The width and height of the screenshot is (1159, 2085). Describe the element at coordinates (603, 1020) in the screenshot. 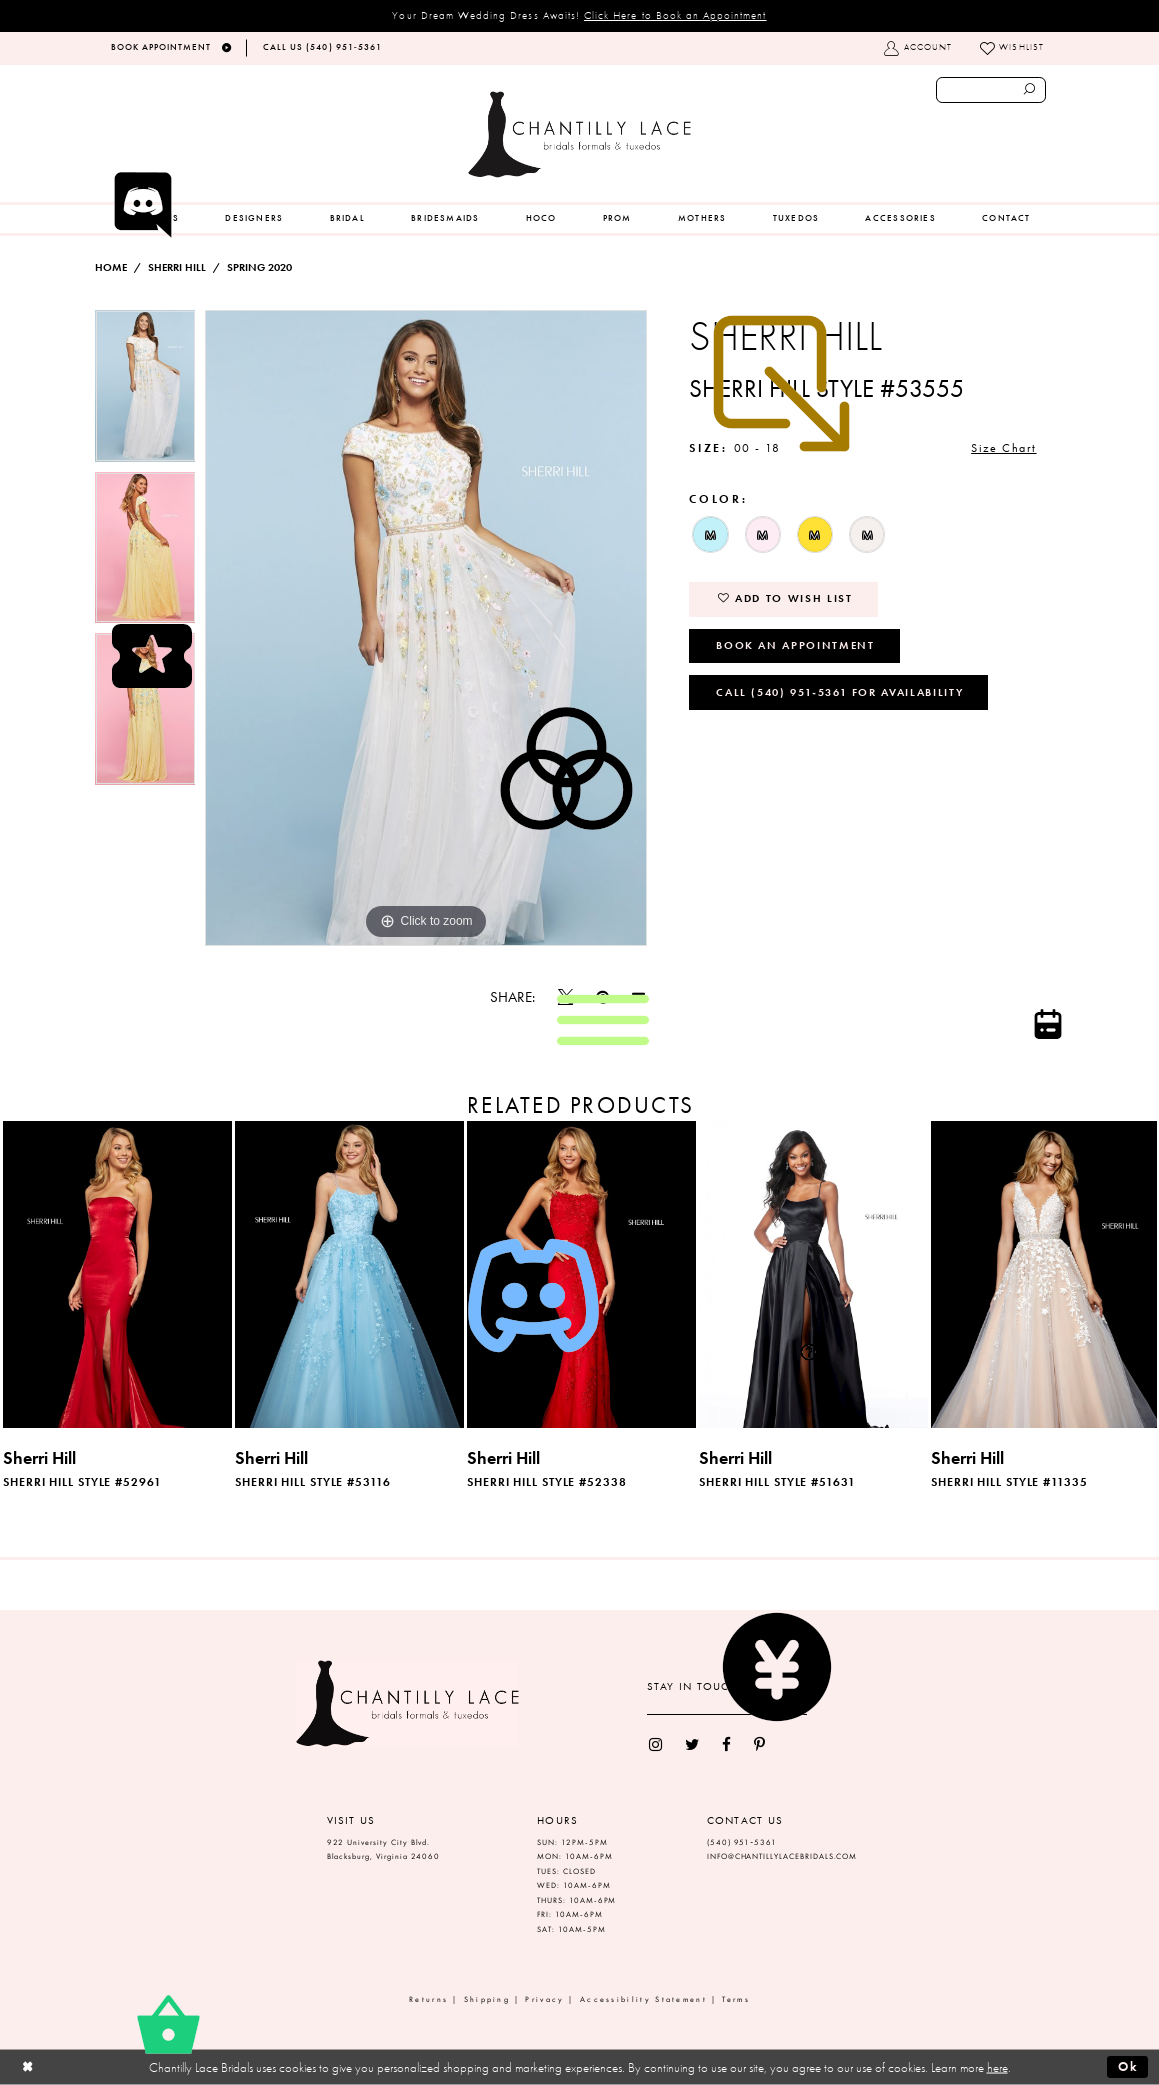

I see `open navigation menu` at that location.